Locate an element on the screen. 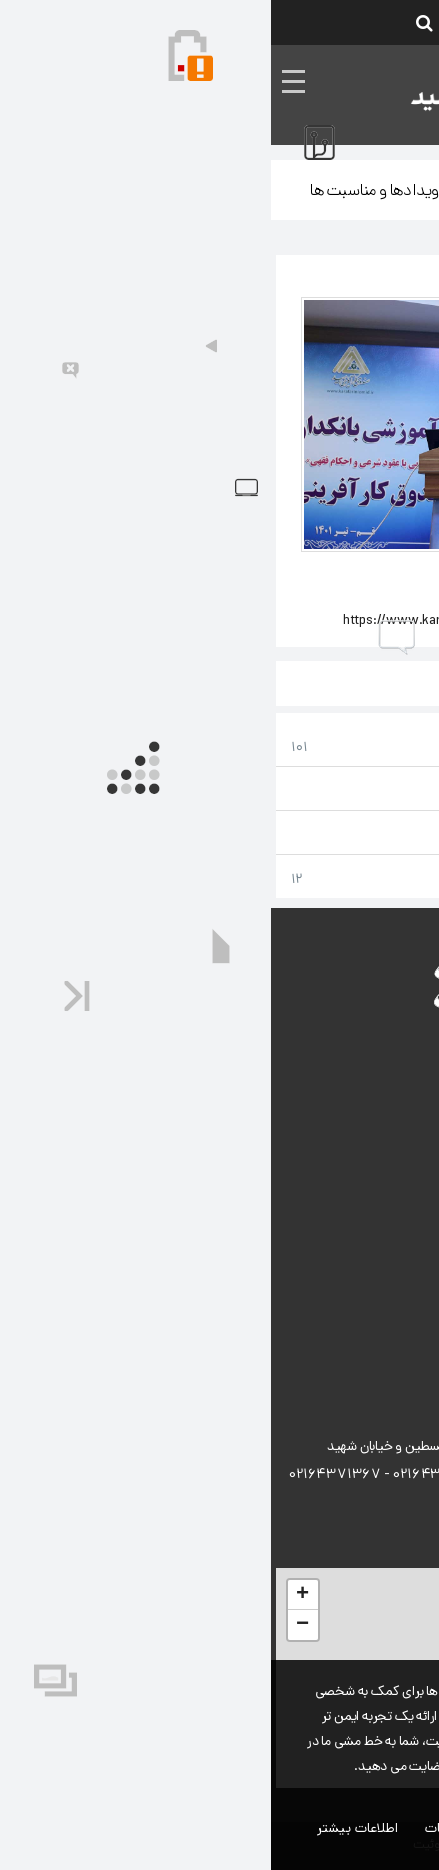 The image size is (439, 1870). set status to invisible or appear offline is located at coordinates (397, 637).